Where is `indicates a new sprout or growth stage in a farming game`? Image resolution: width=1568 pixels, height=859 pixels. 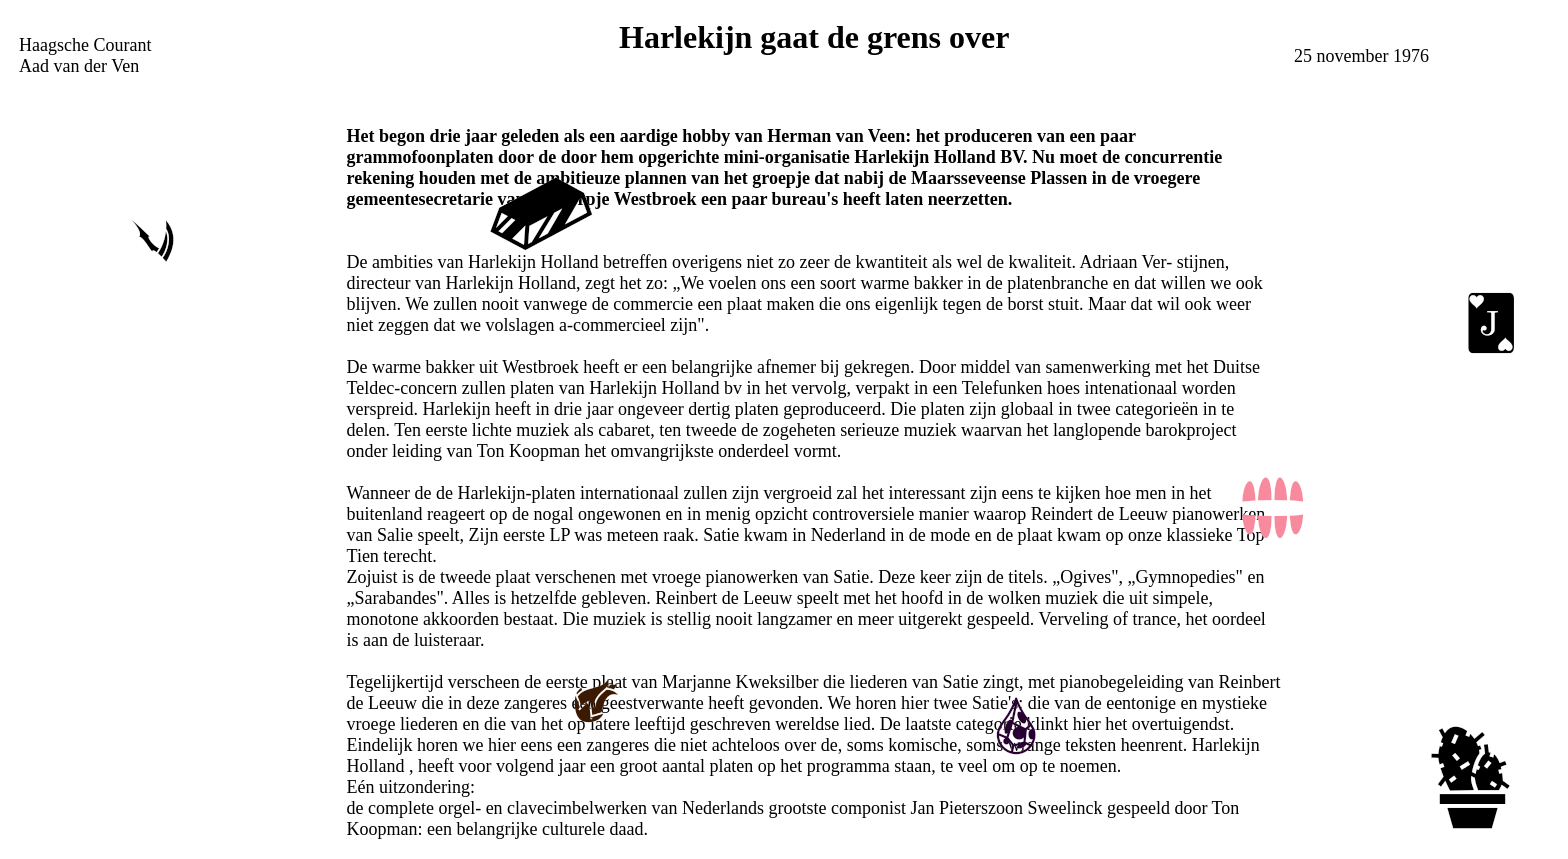
indicates a new sprout or growth stage in a farming game is located at coordinates (596, 700).